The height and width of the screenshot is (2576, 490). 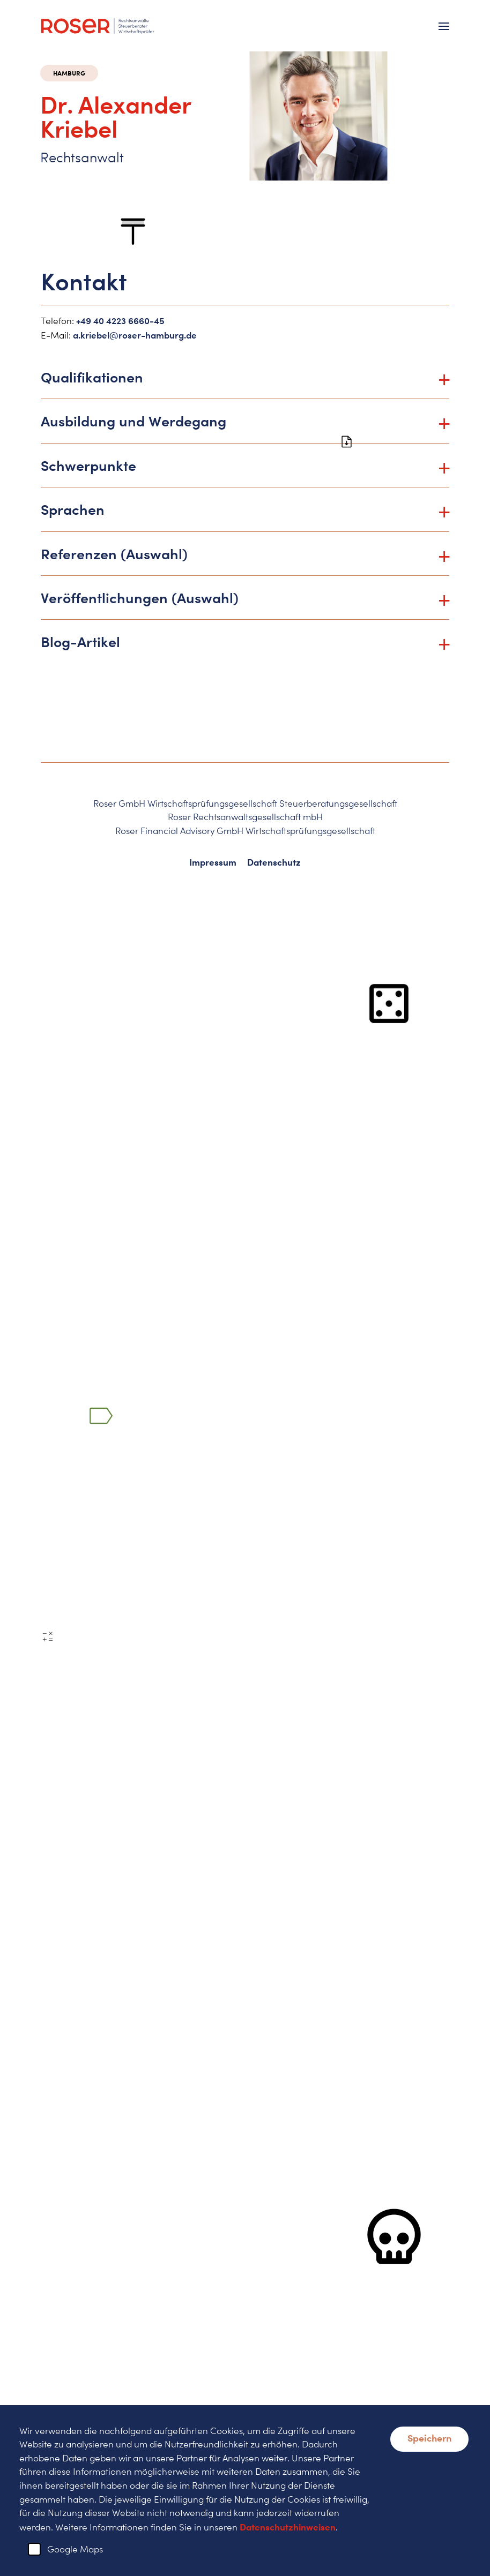 I want to click on download file, so click(x=346, y=441).